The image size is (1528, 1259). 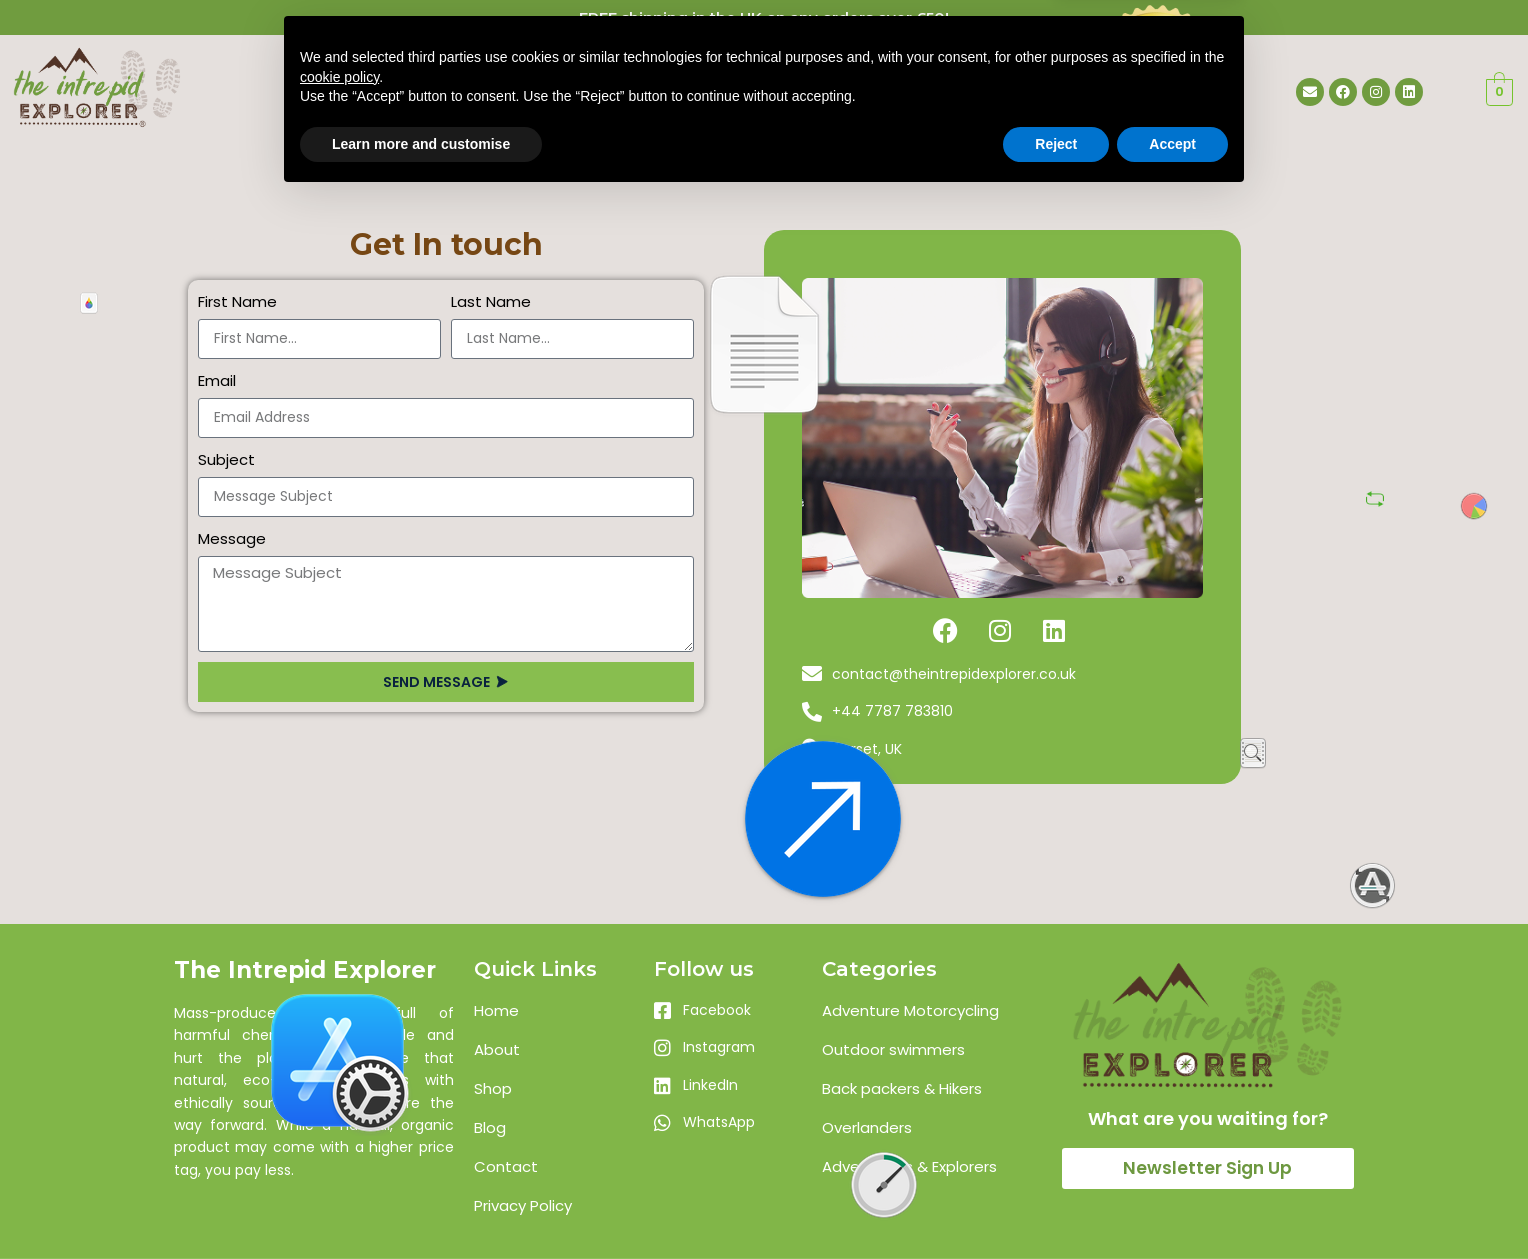 I want to click on open sysprof system profiler, so click(x=884, y=1185).